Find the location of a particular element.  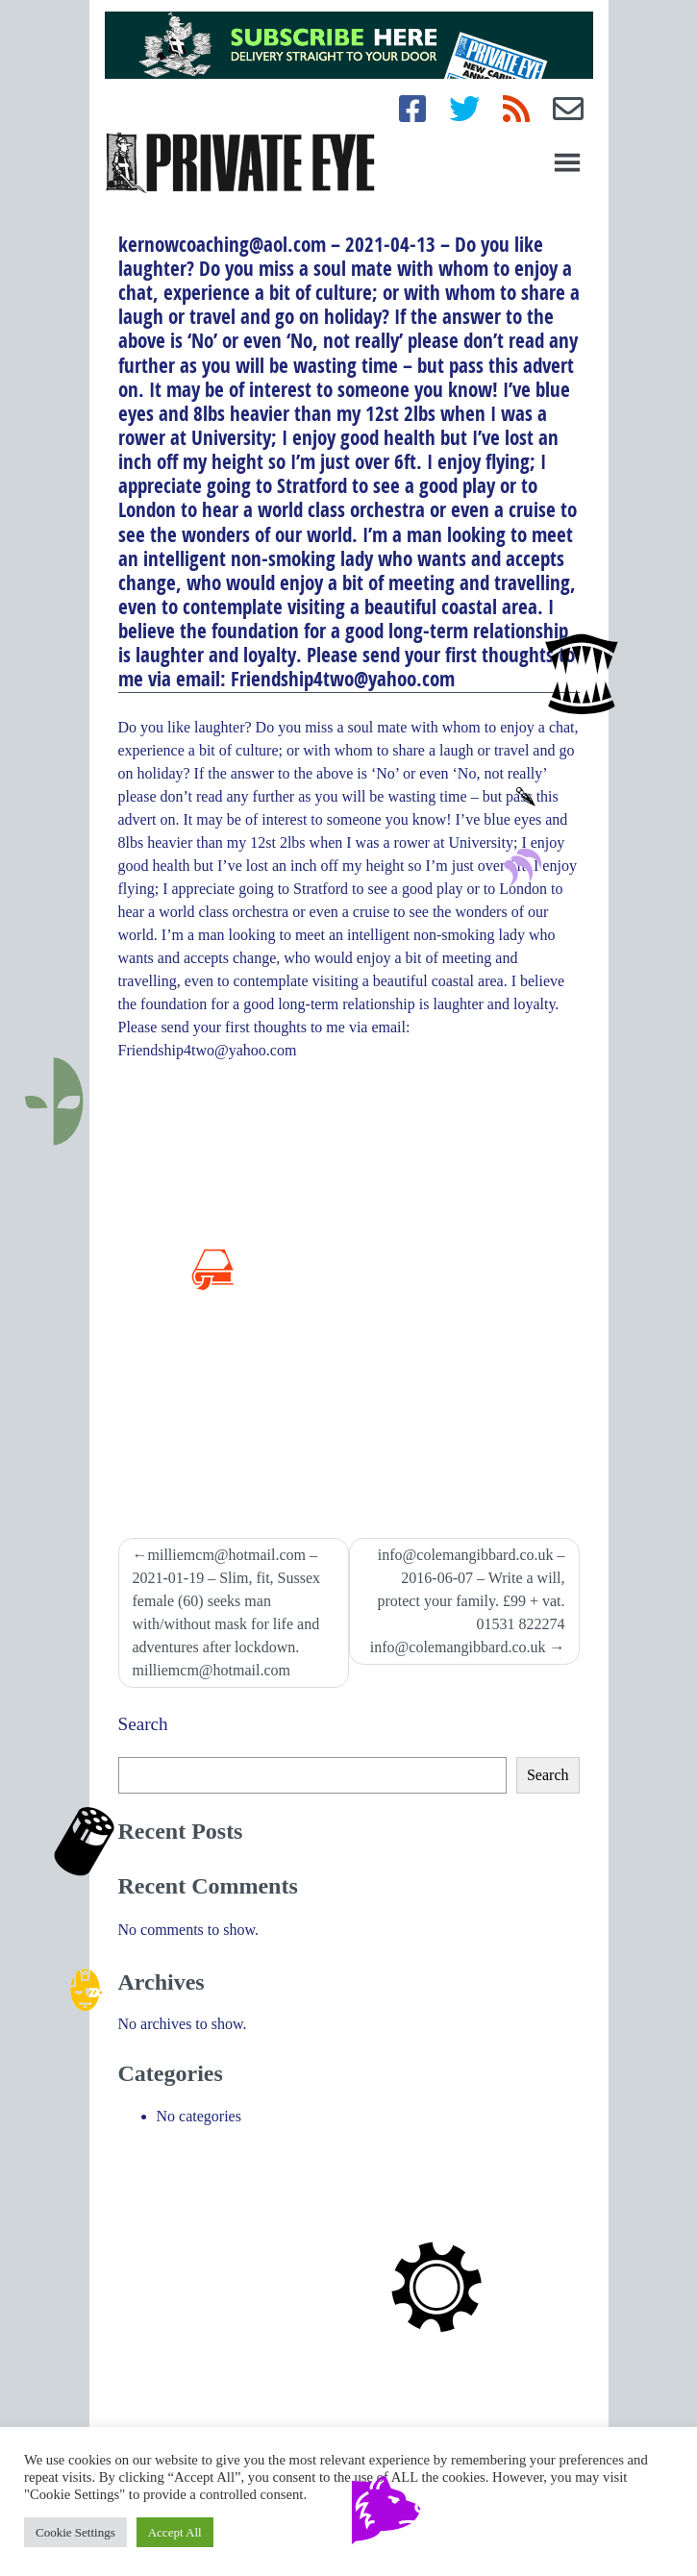

select throwing knife weapon is located at coordinates (526, 797).